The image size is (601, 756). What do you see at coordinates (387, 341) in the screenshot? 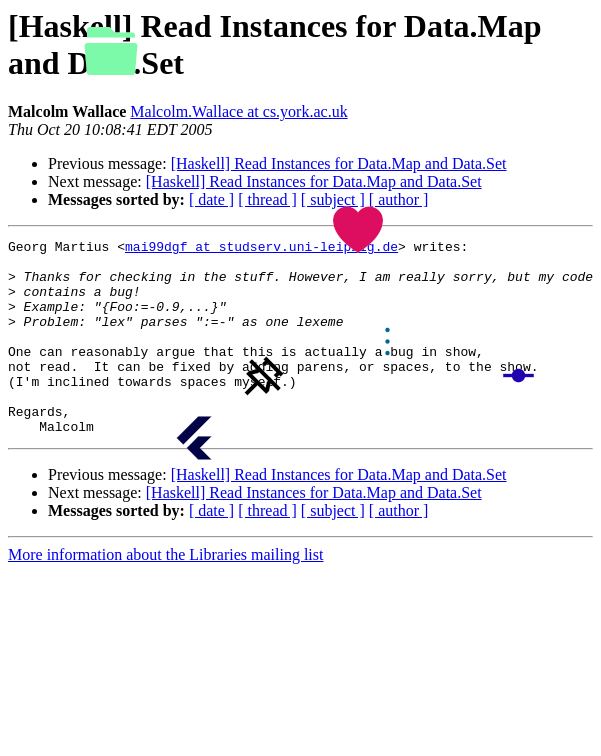
I see `open more options menu` at bounding box center [387, 341].